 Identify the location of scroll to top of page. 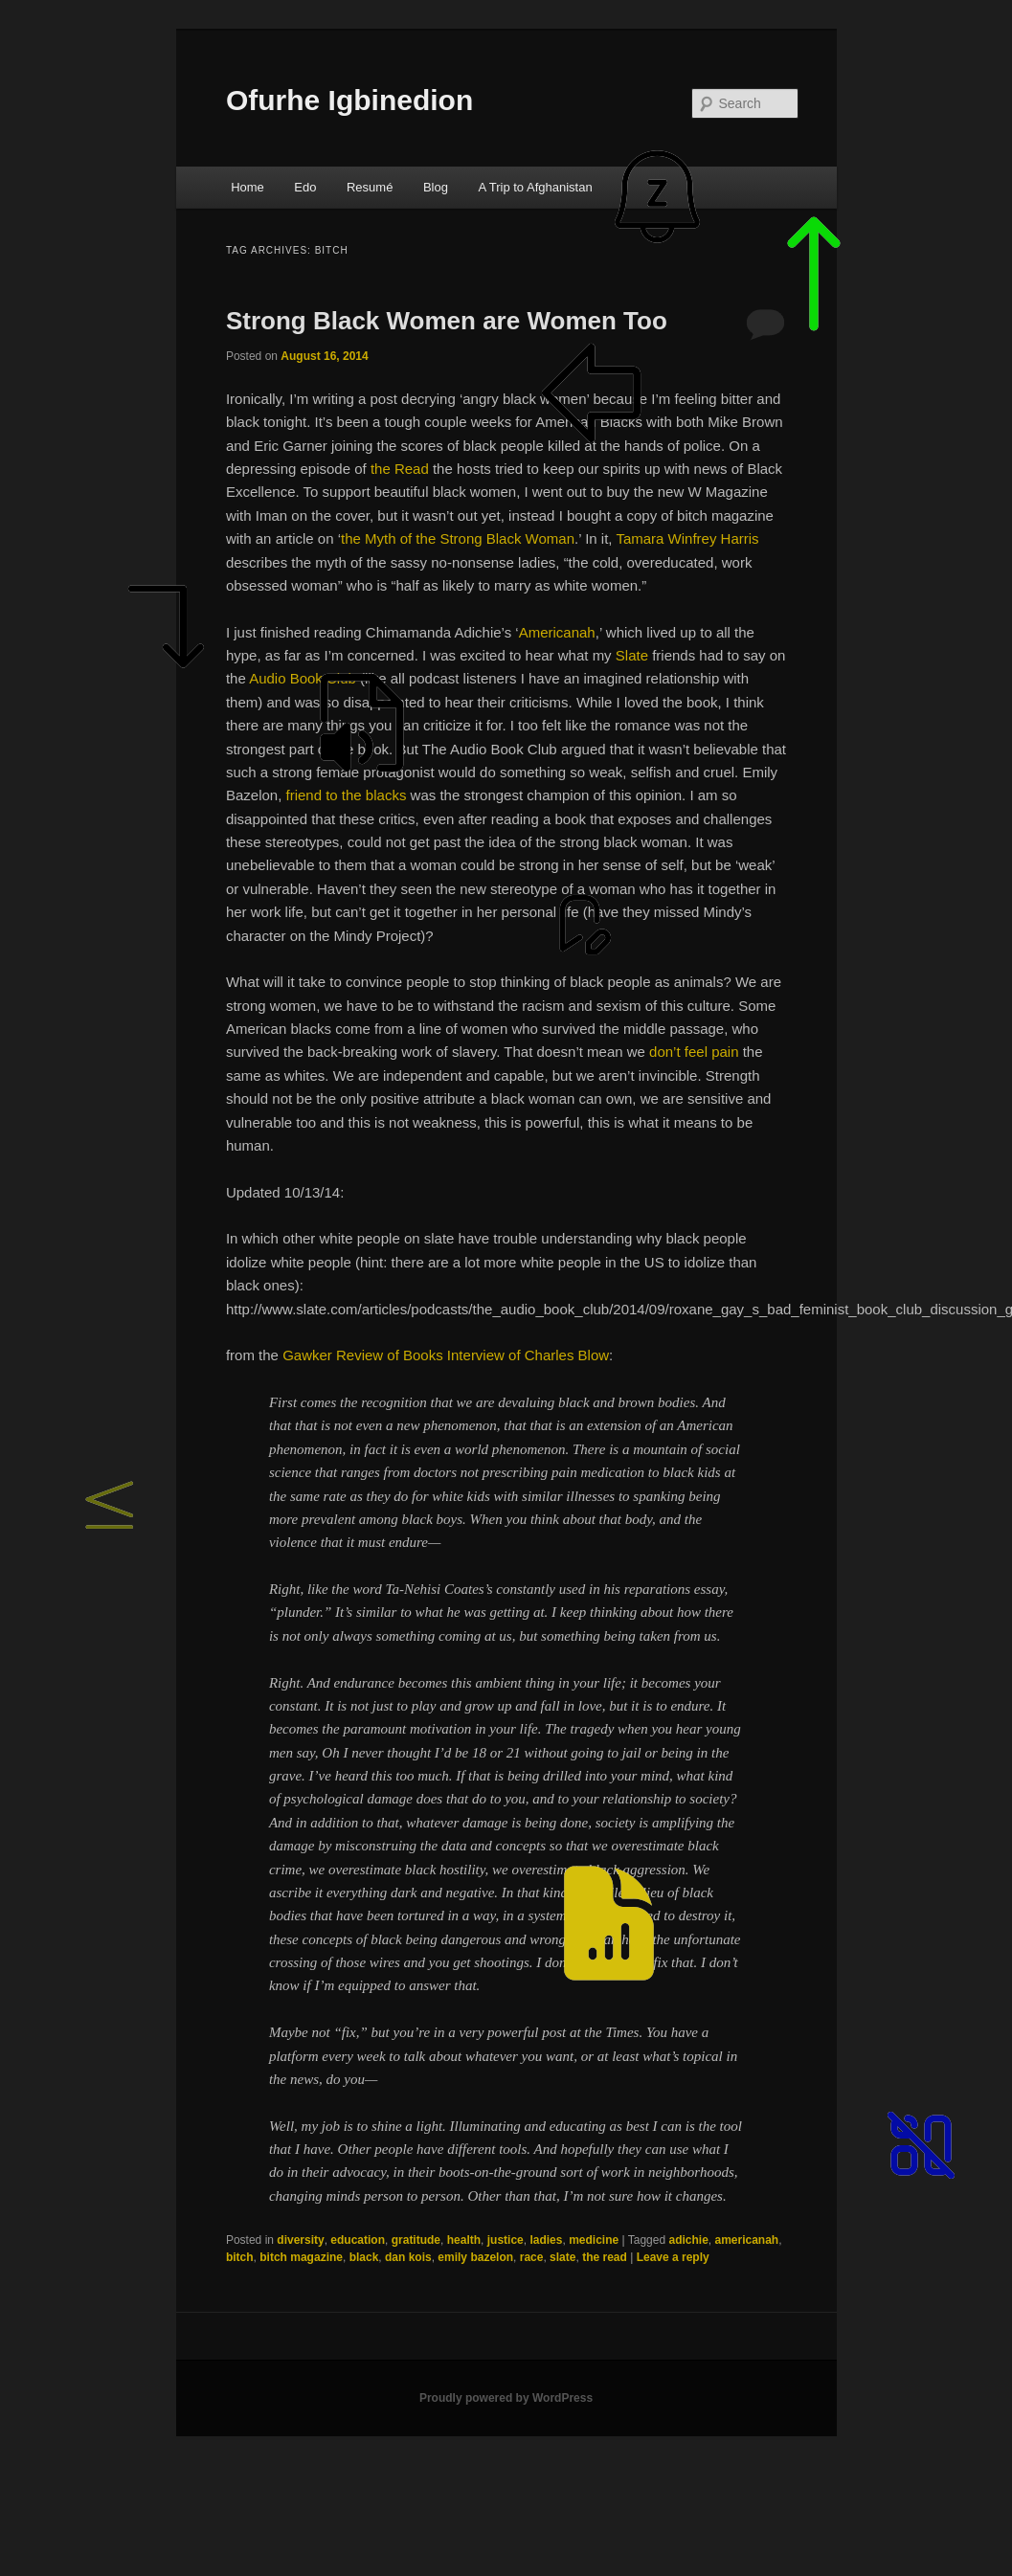
(814, 274).